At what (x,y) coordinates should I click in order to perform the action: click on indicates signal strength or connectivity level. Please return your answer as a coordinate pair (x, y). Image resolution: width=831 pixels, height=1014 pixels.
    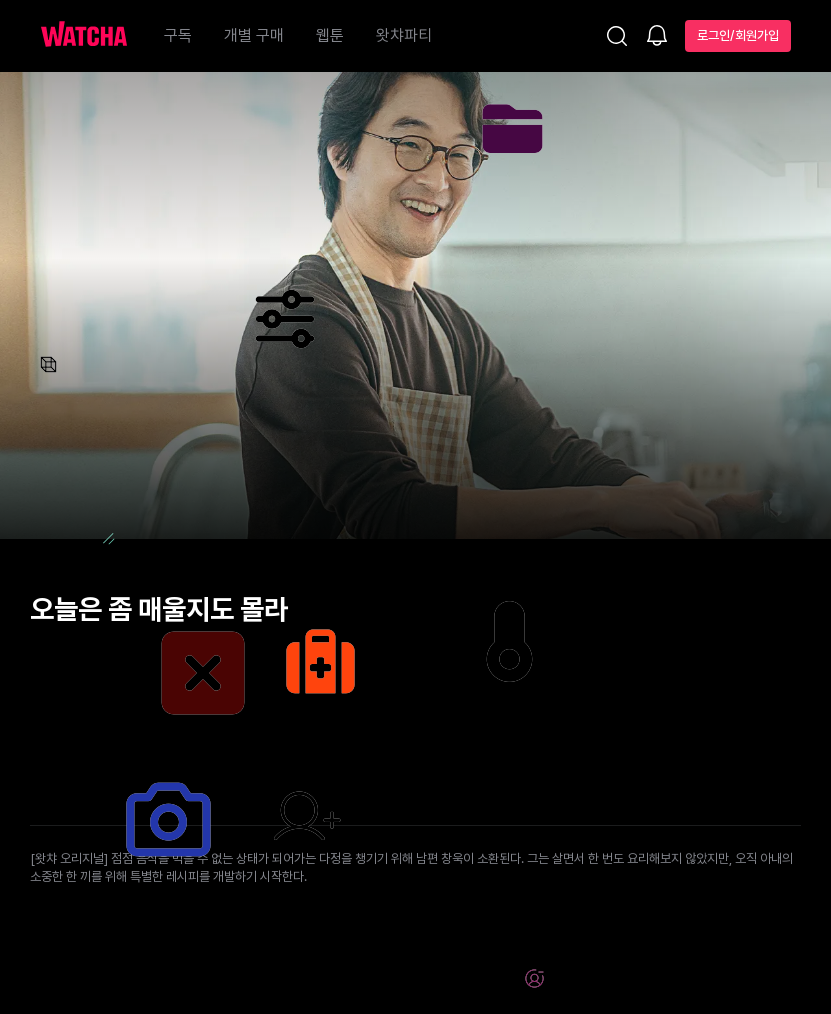
    Looking at the image, I should click on (109, 539).